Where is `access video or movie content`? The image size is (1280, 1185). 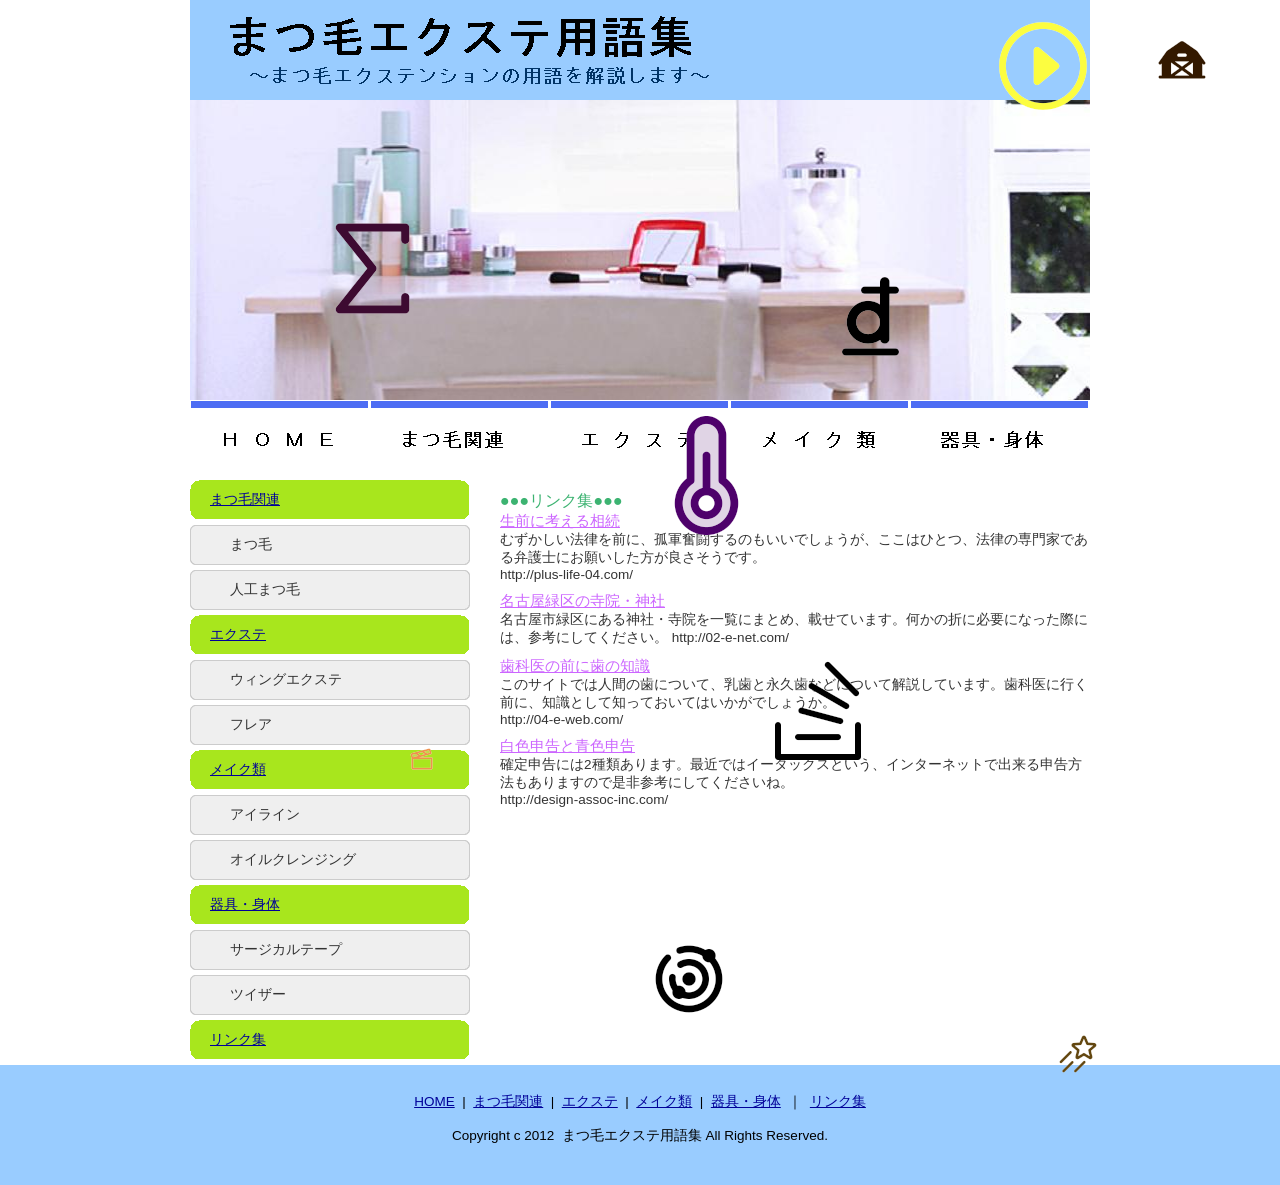 access video or movie content is located at coordinates (422, 760).